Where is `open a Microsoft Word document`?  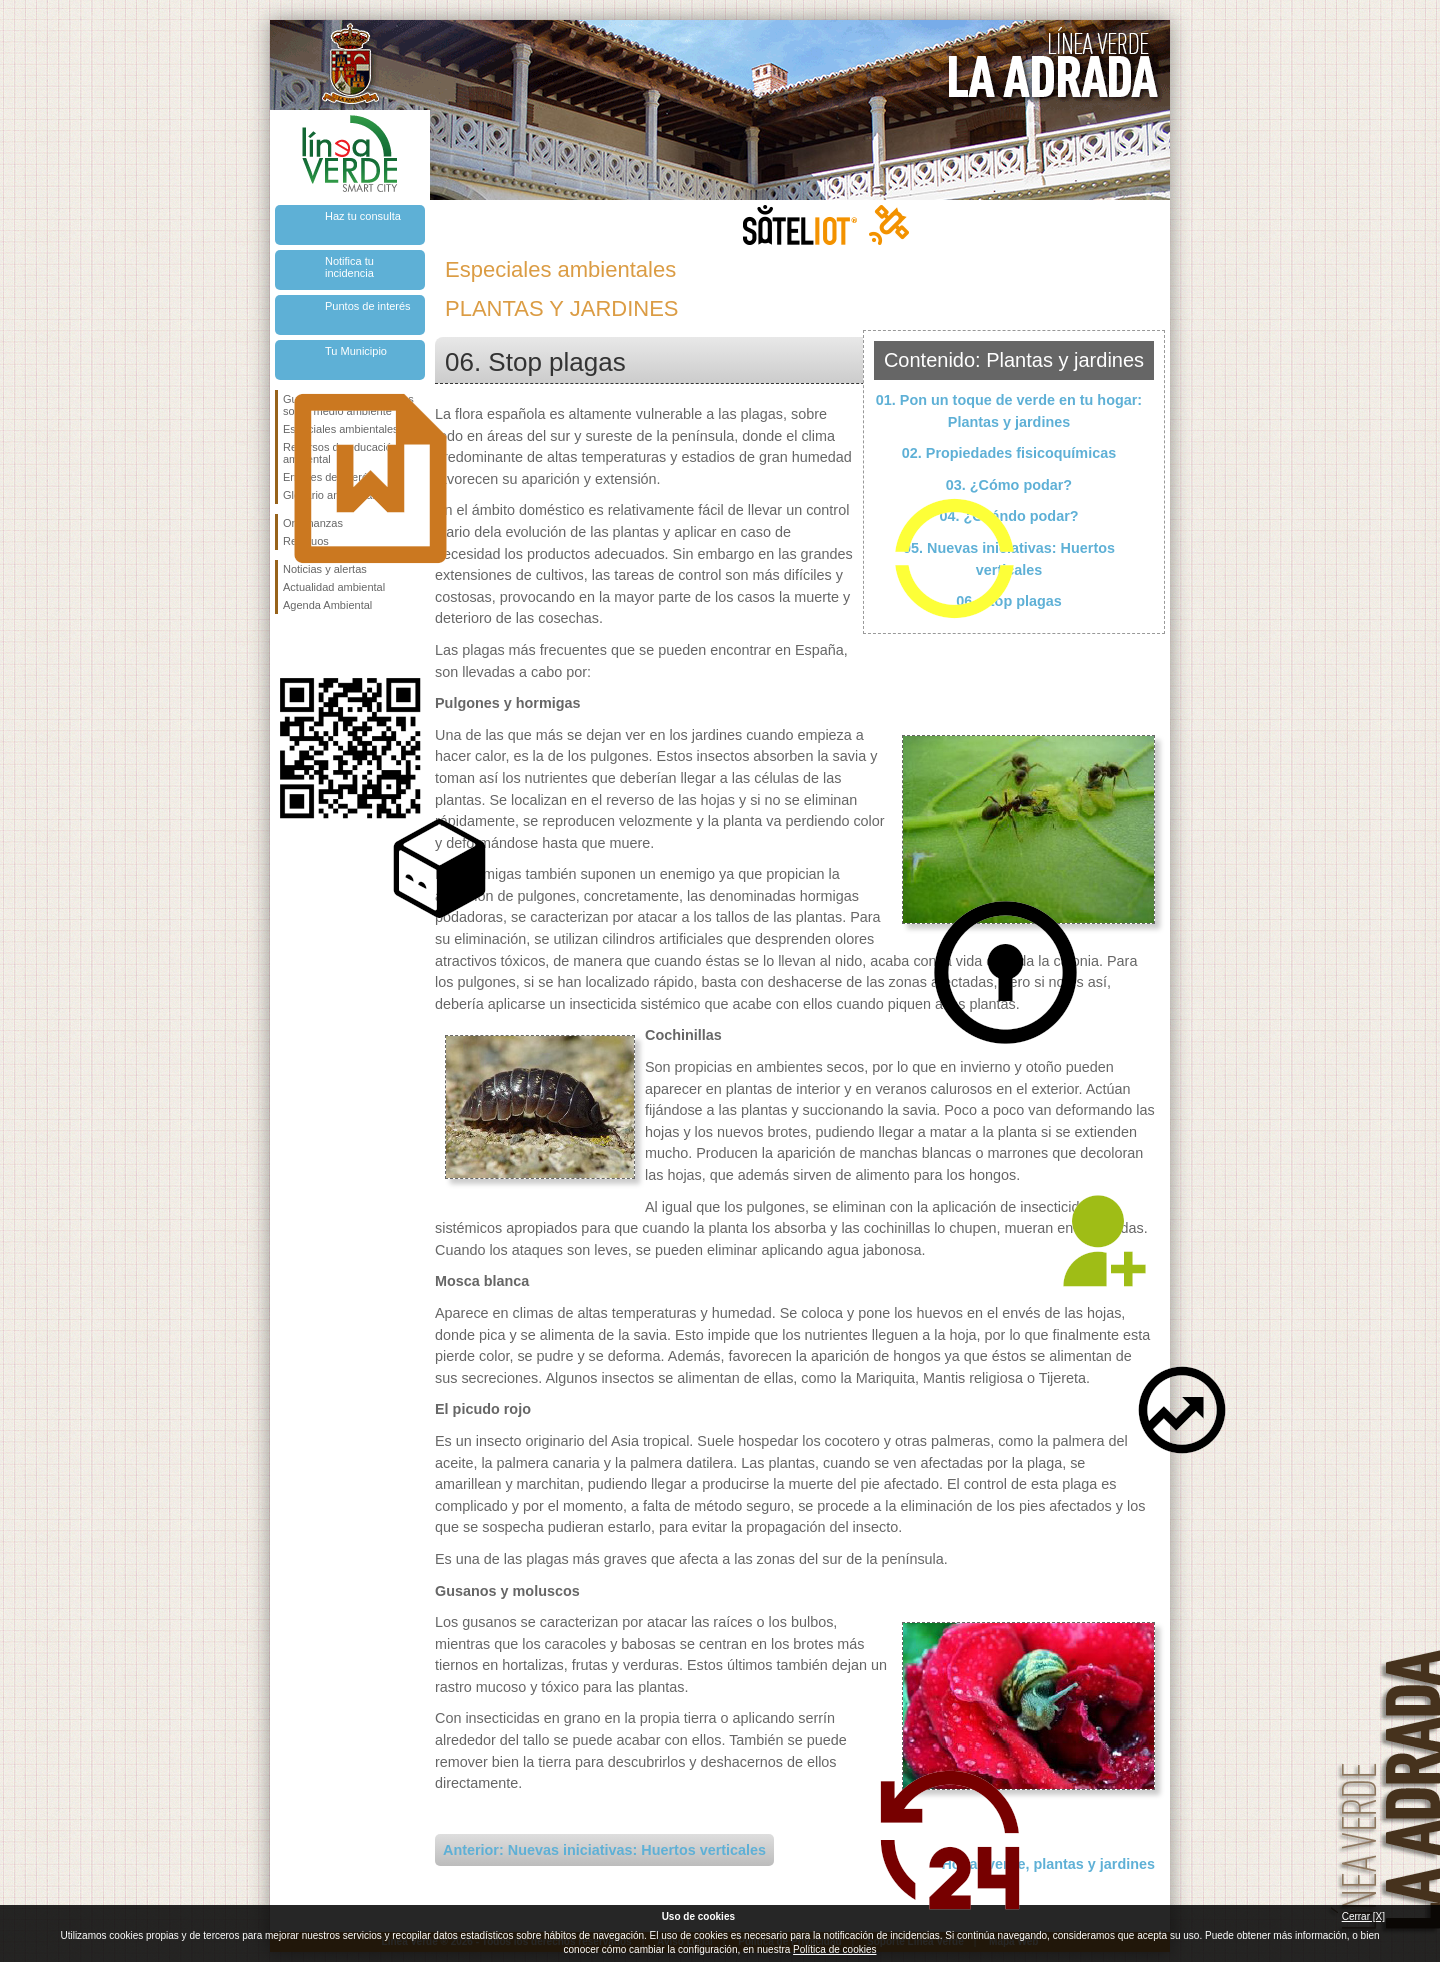 open a Microsoft Word document is located at coordinates (370, 478).